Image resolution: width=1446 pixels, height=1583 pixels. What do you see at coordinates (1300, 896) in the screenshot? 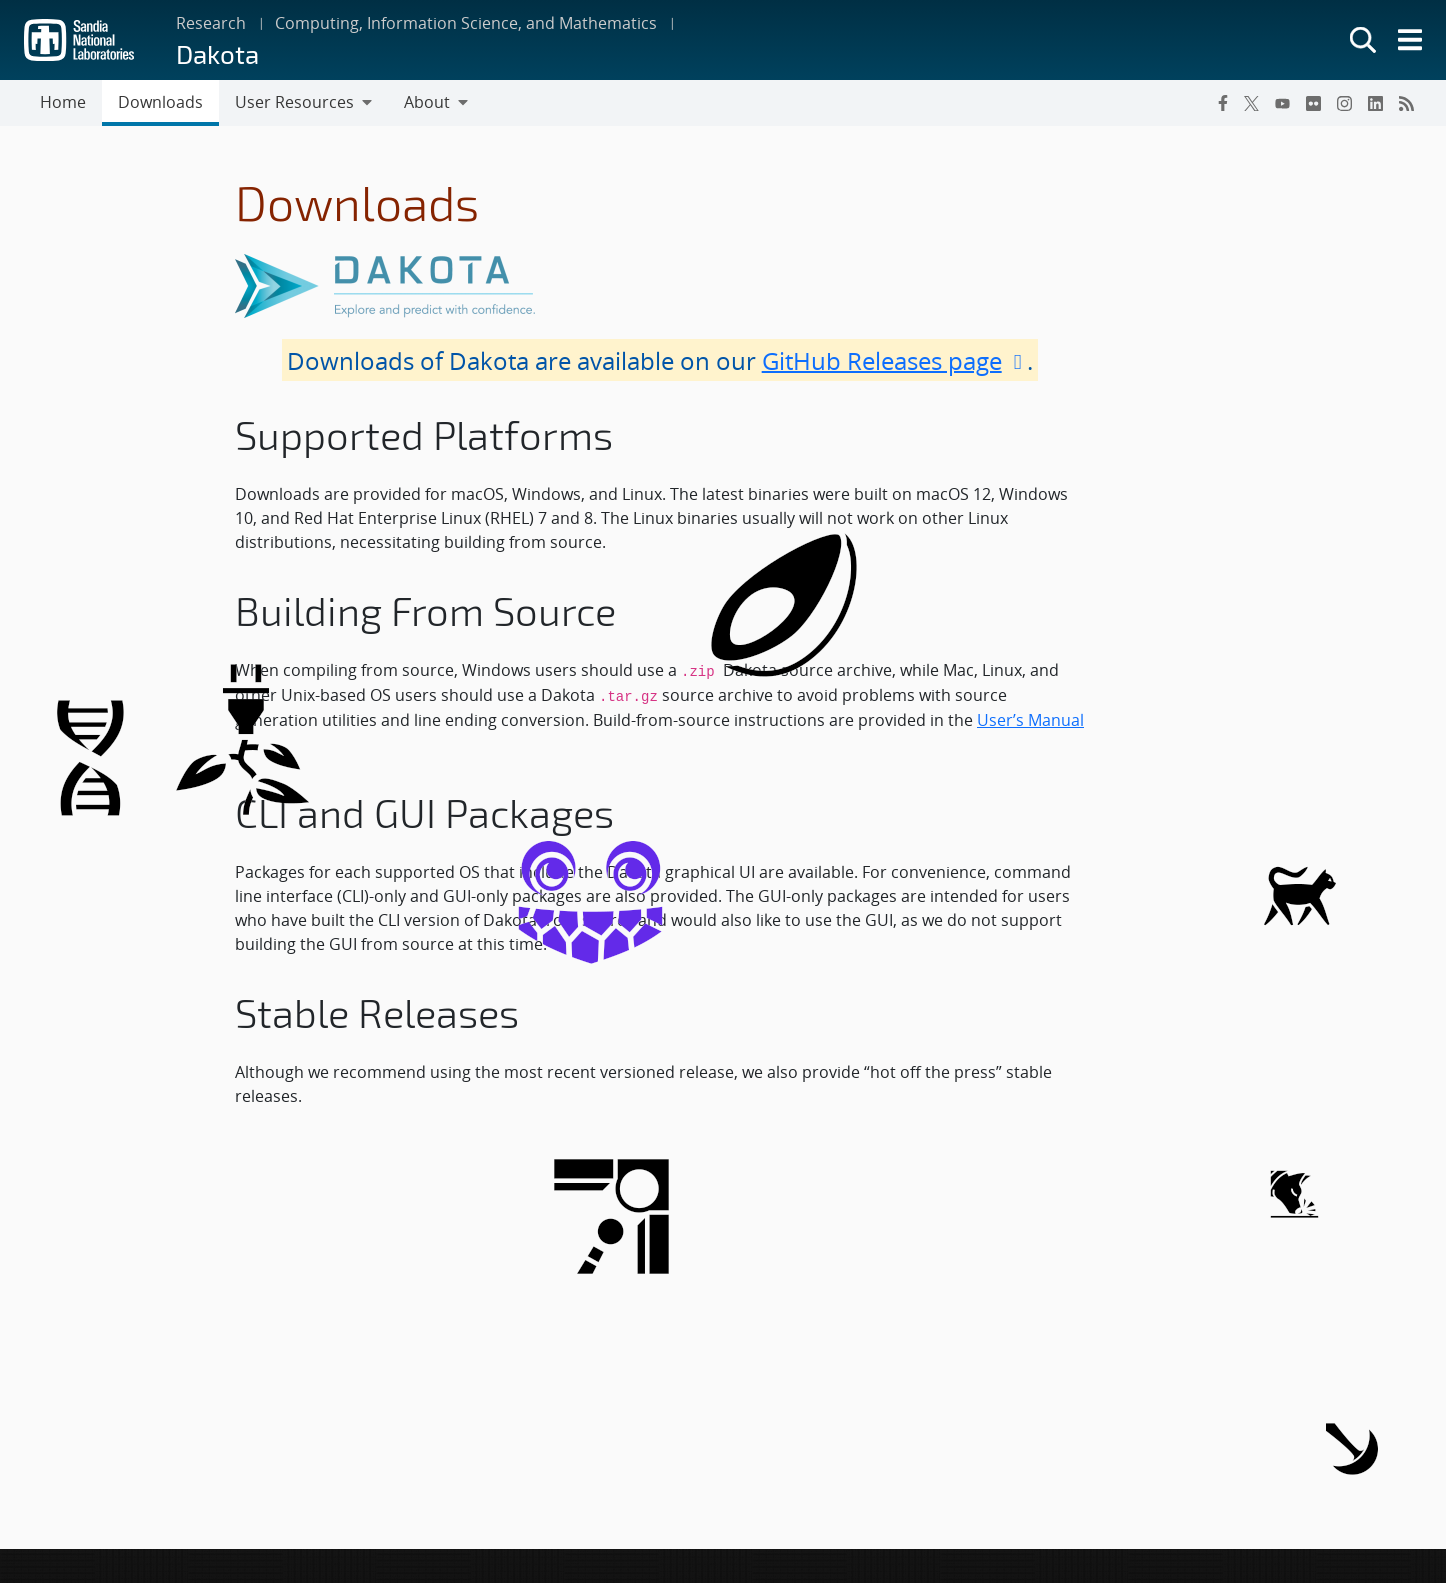
I see `indicates a cat or pet-related category` at bounding box center [1300, 896].